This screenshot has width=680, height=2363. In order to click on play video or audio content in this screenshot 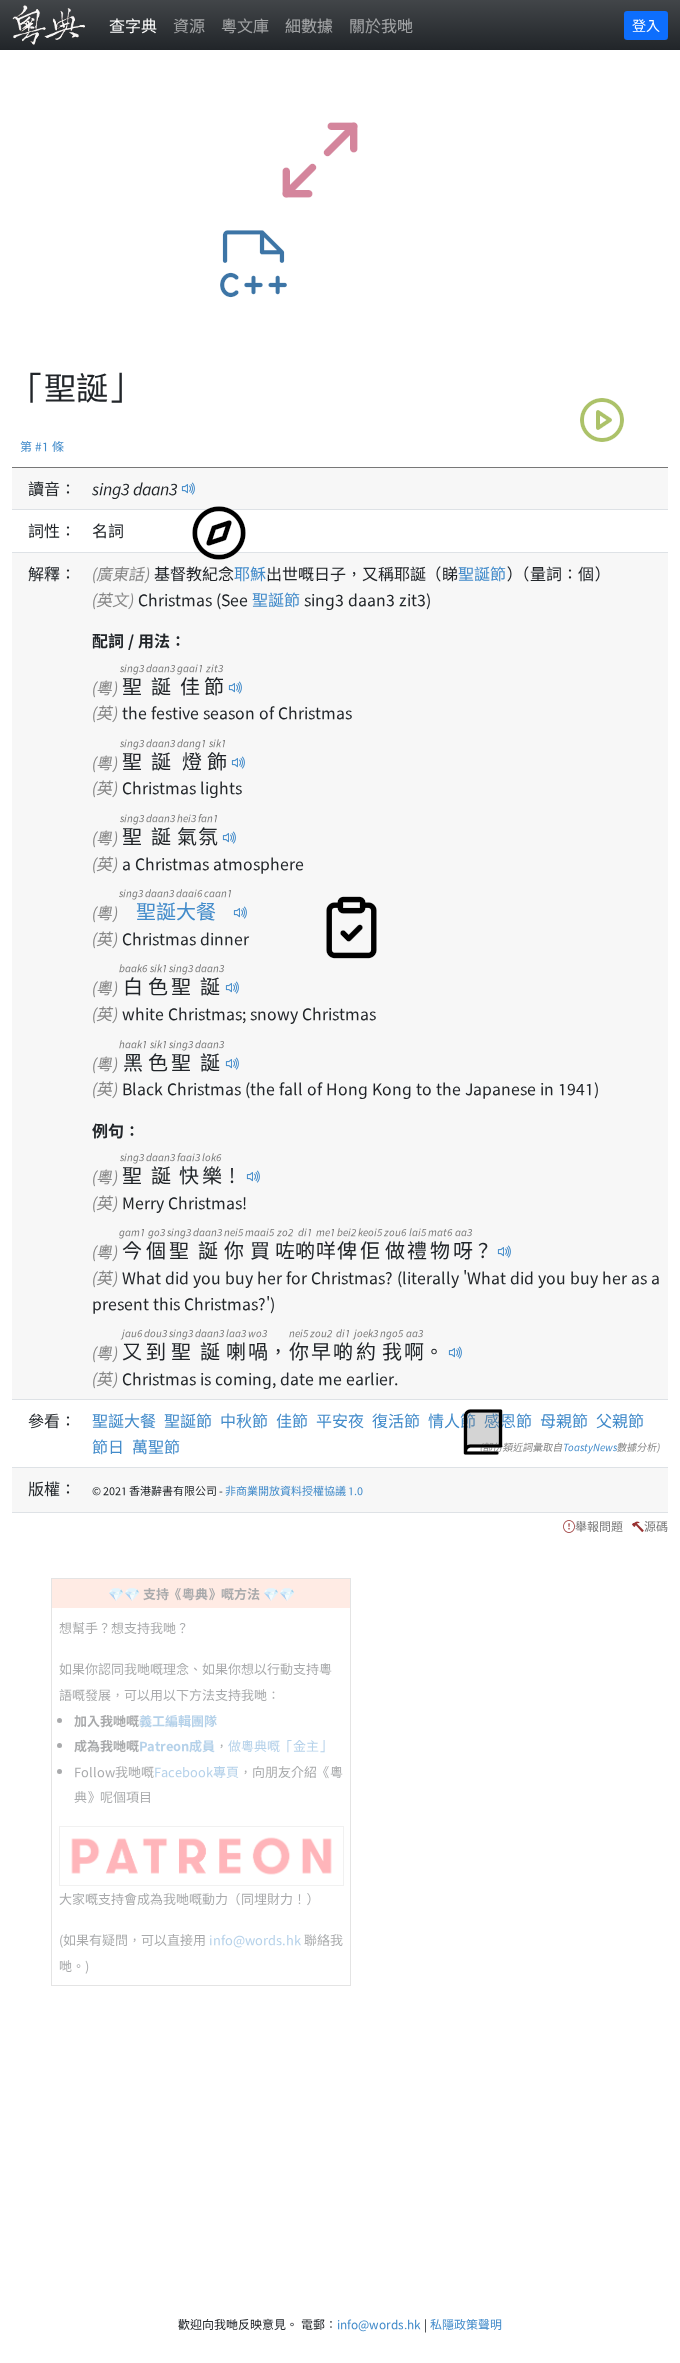, I will do `click(602, 420)`.